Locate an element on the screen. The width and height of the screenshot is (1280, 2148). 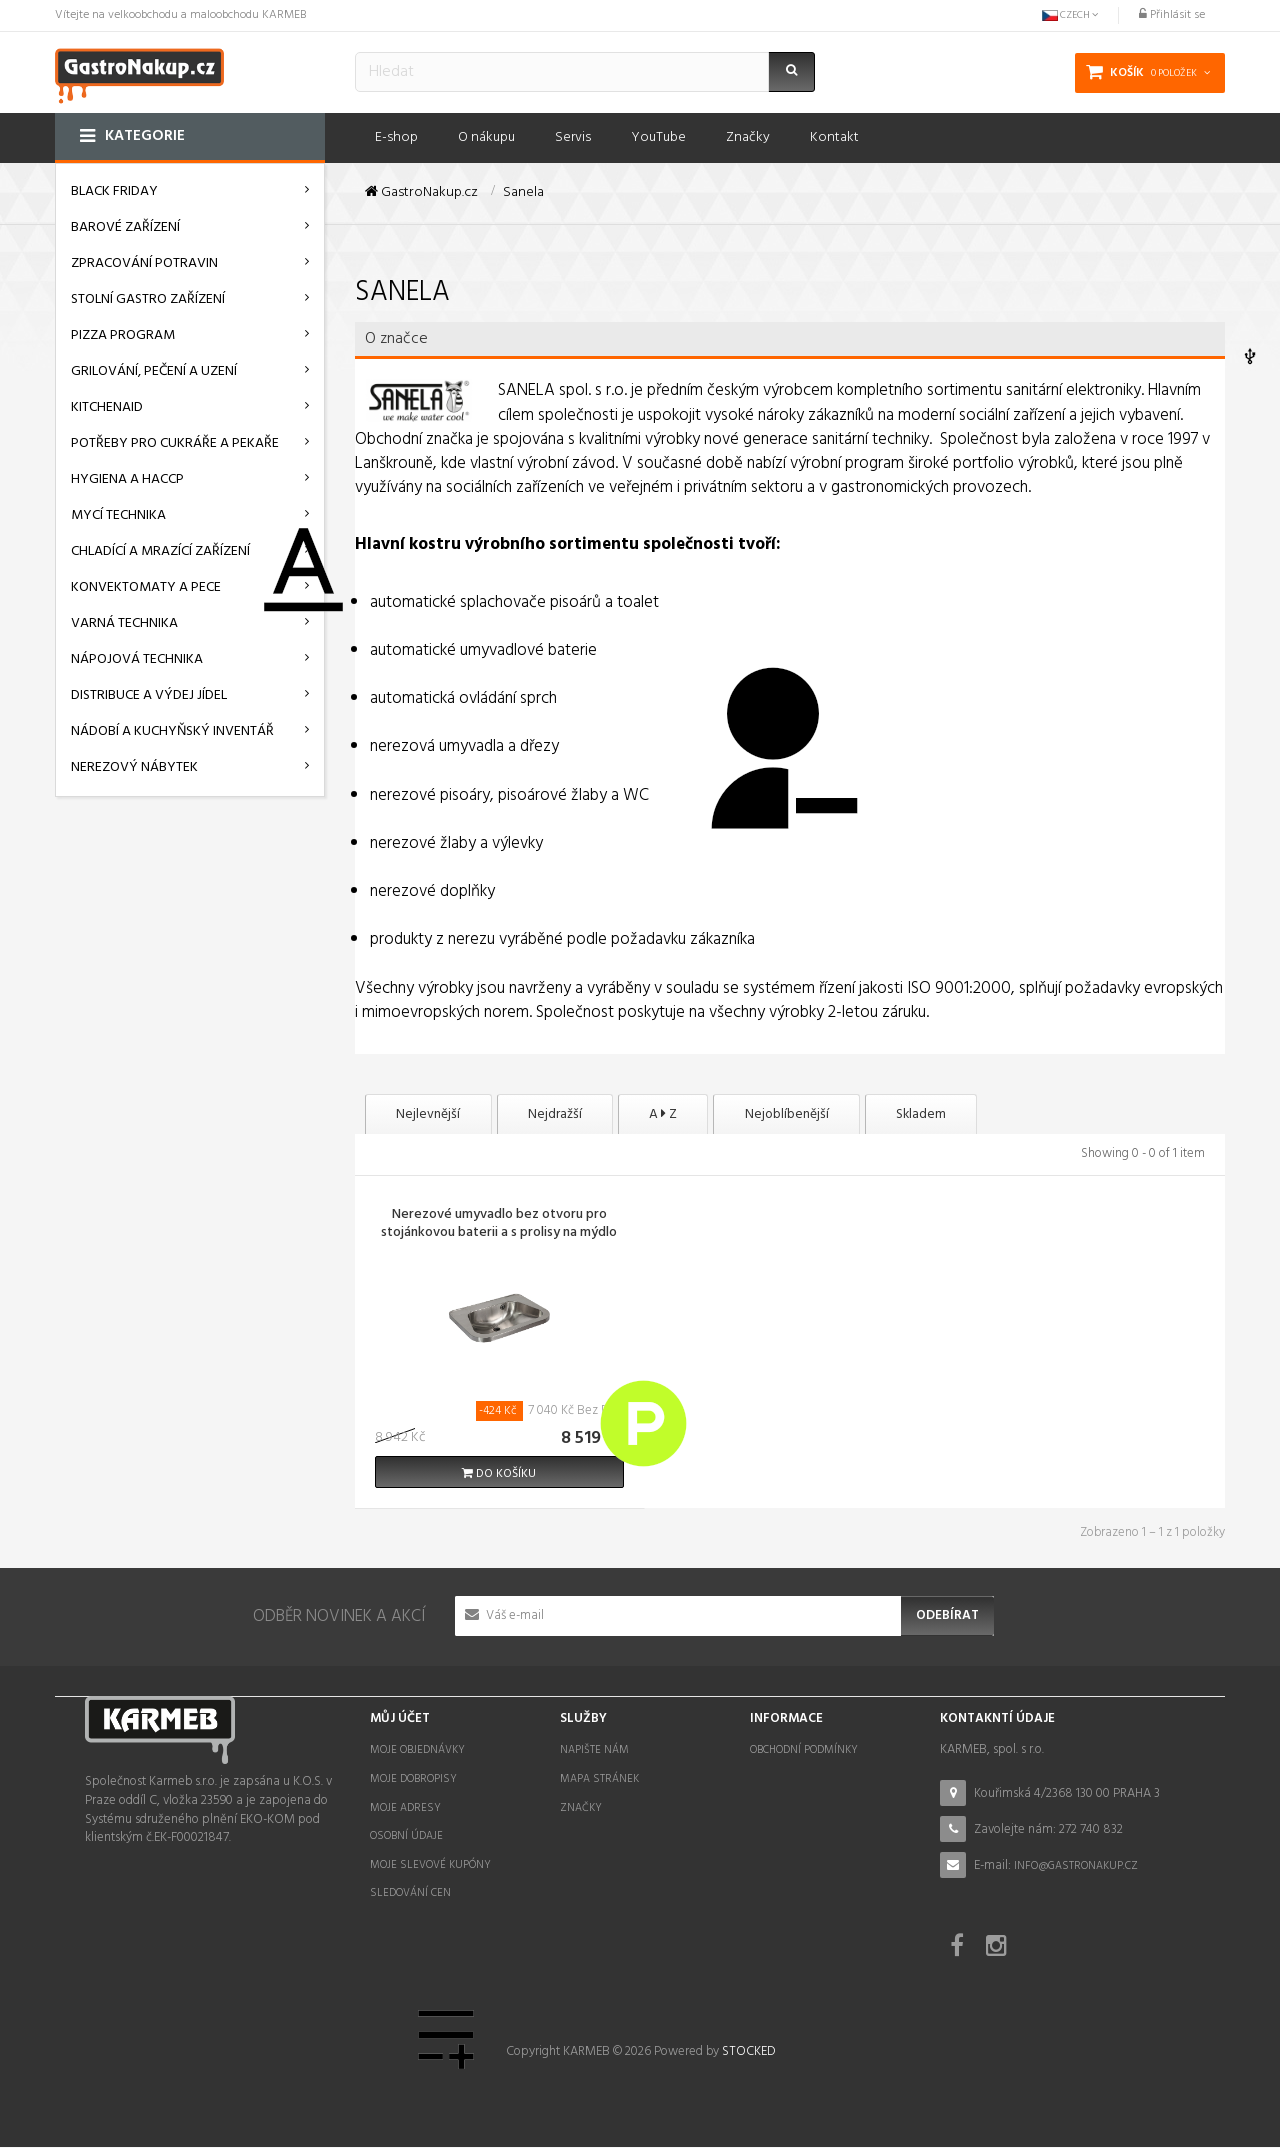
add a new menu item is located at coordinates (446, 2035).